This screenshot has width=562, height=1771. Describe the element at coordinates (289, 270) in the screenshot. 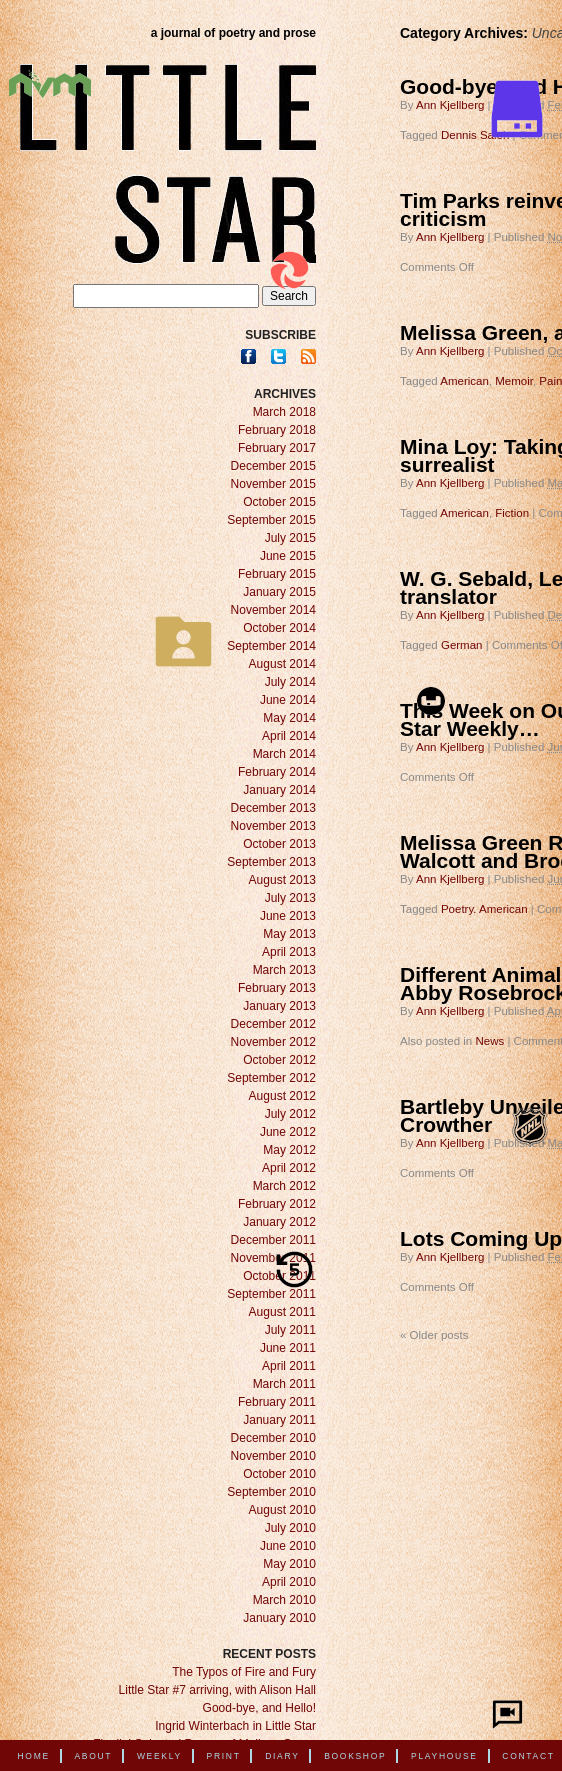

I see `open microsoft edge browser` at that location.